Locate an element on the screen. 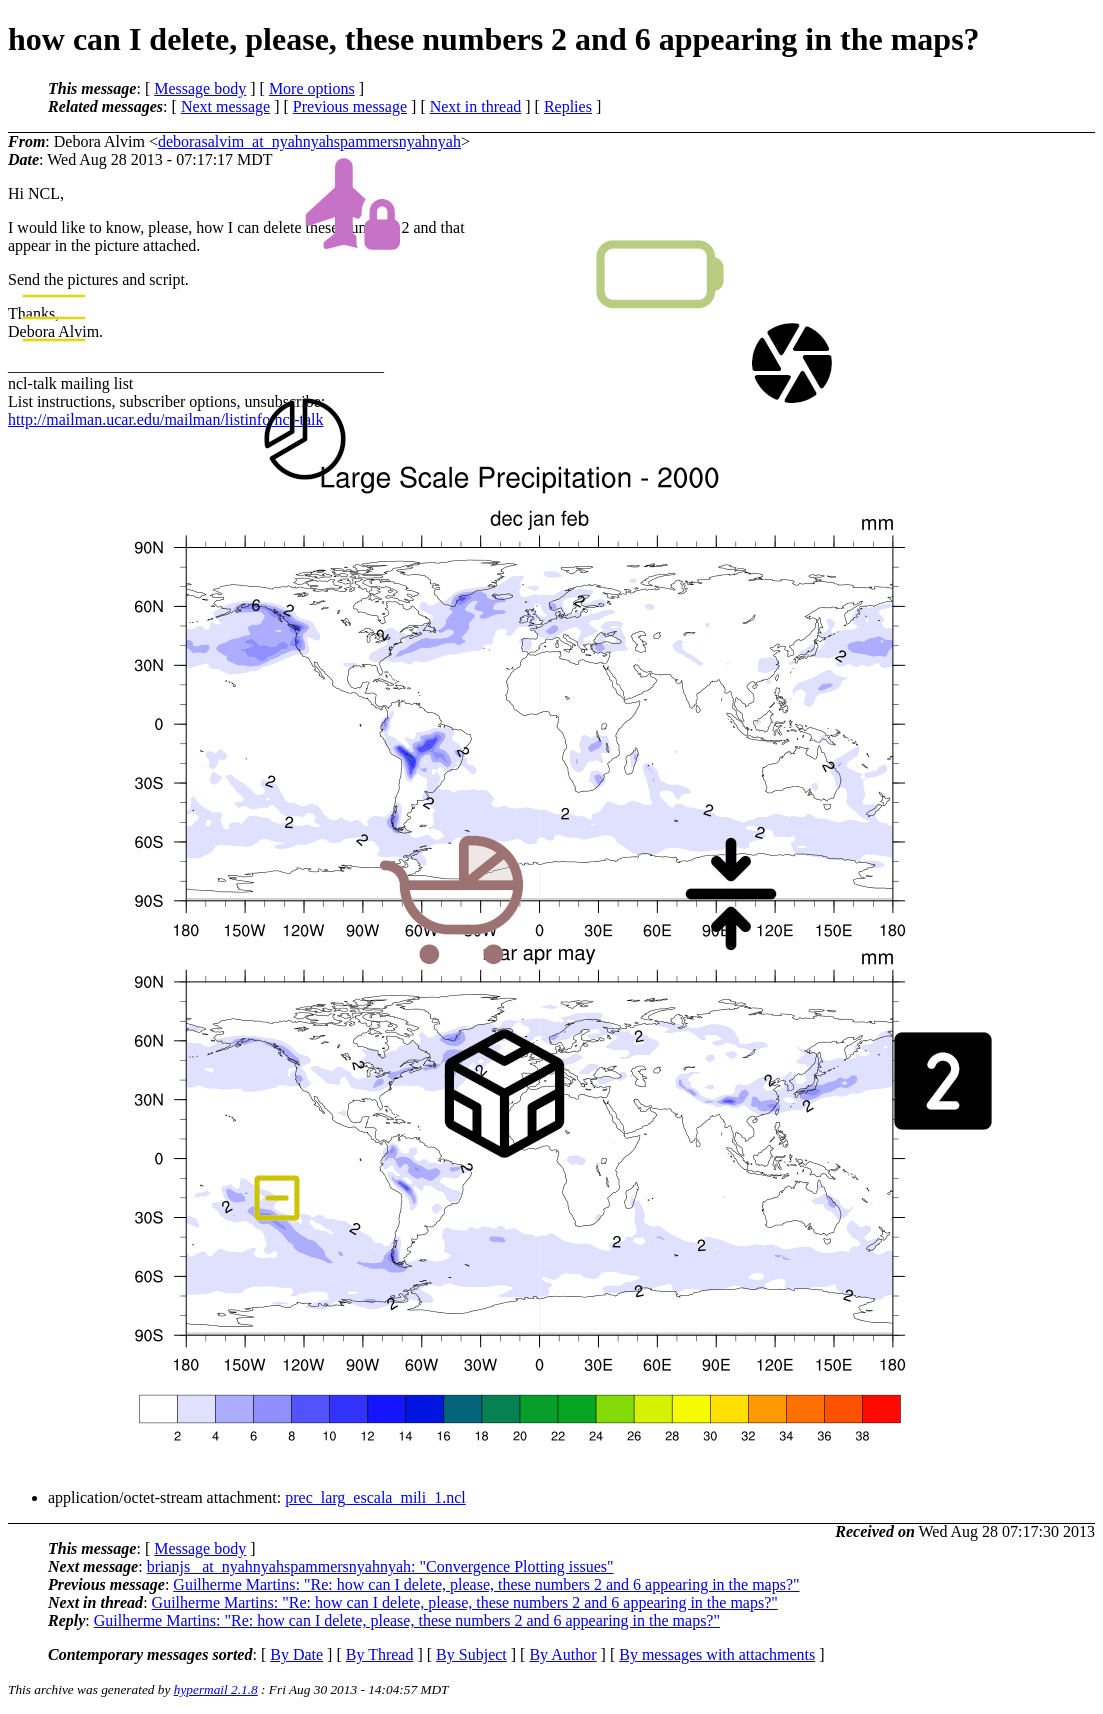 The width and height of the screenshot is (1103, 1714). indicates step two in a multi-step process is located at coordinates (943, 1081).